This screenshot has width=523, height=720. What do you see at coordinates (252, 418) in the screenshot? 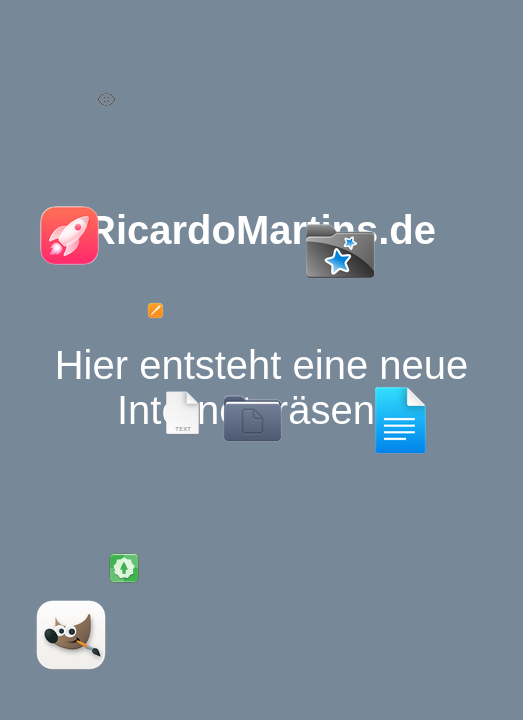
I see `open your documents folder` at bounding box center [252, 418].